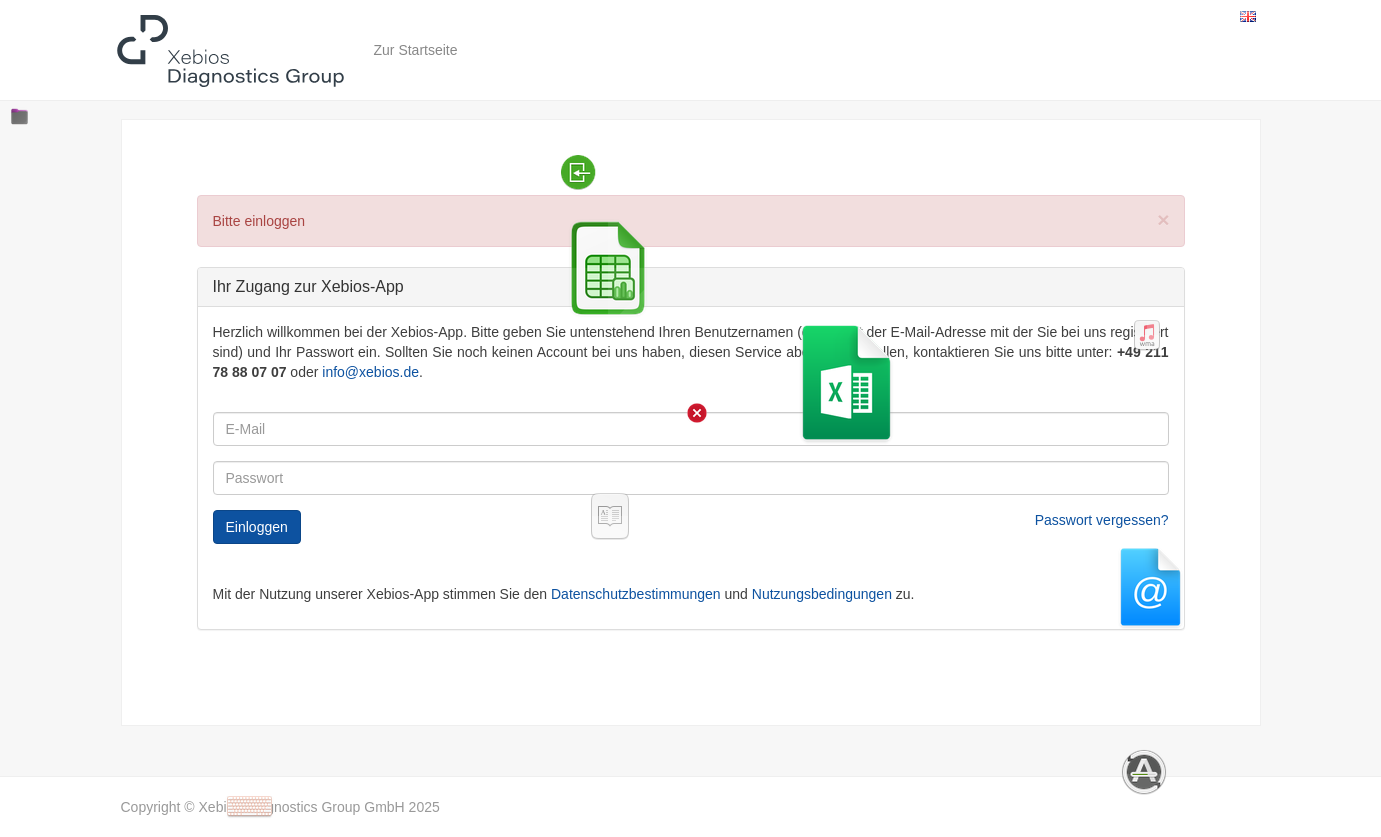 The image size is (1381, 837). What do you see at coordinates (1150, 588) in the screenshot?
I see `address book or contacts file` at bounding box center [1150, 588].